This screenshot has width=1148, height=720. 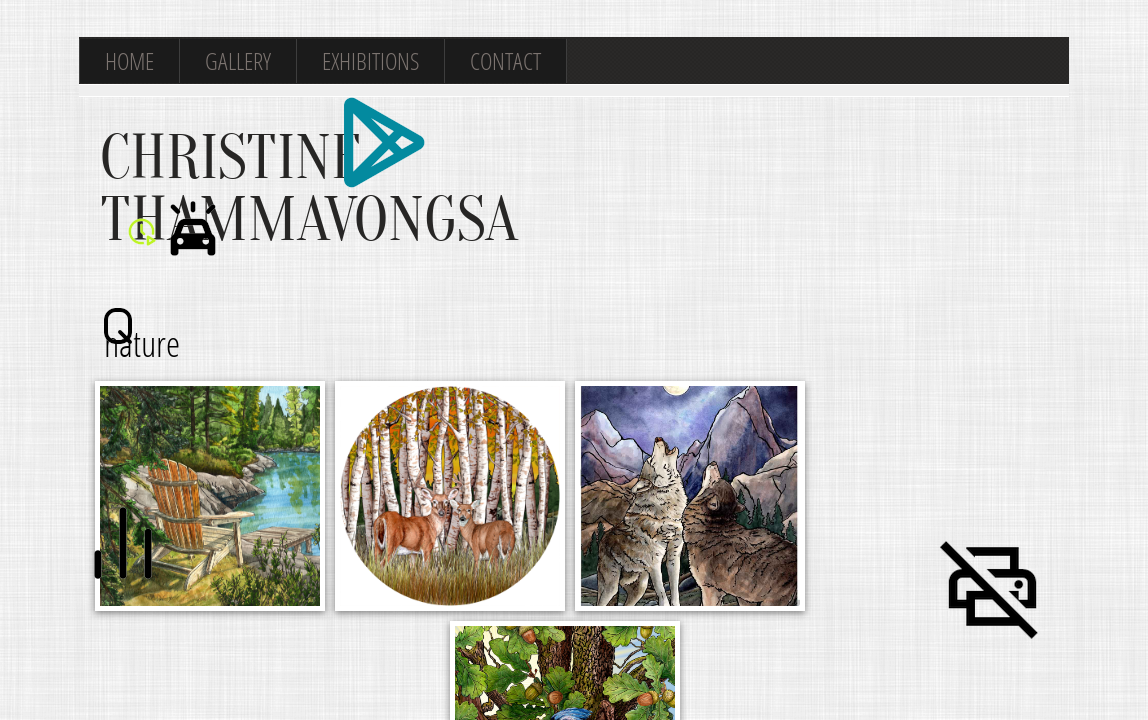 What do you see at coordinates (376, 142) in the screenshot?
I see `open google play store` at bounding box center [376, 142].